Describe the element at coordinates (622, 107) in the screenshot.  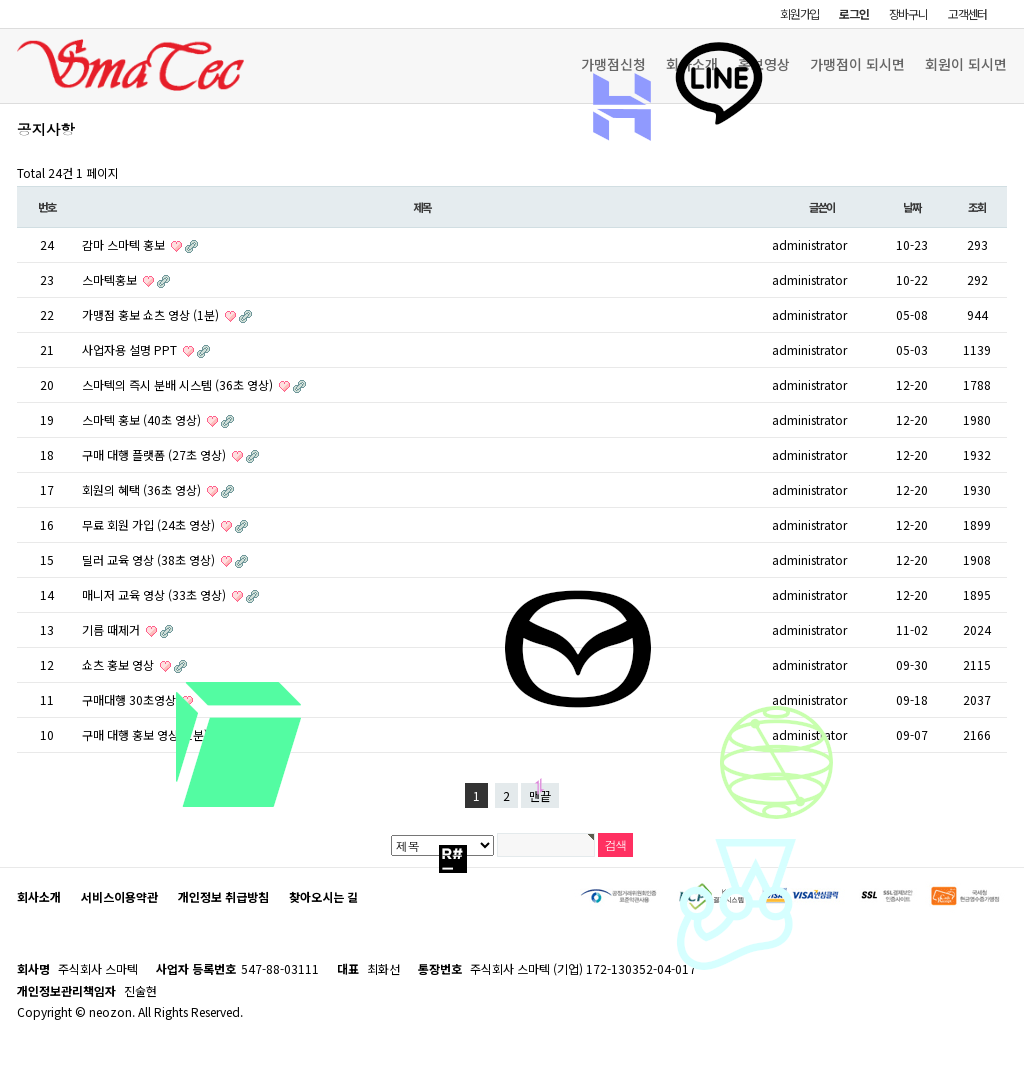
I see `Hostinger web hosting service logo` at that location.